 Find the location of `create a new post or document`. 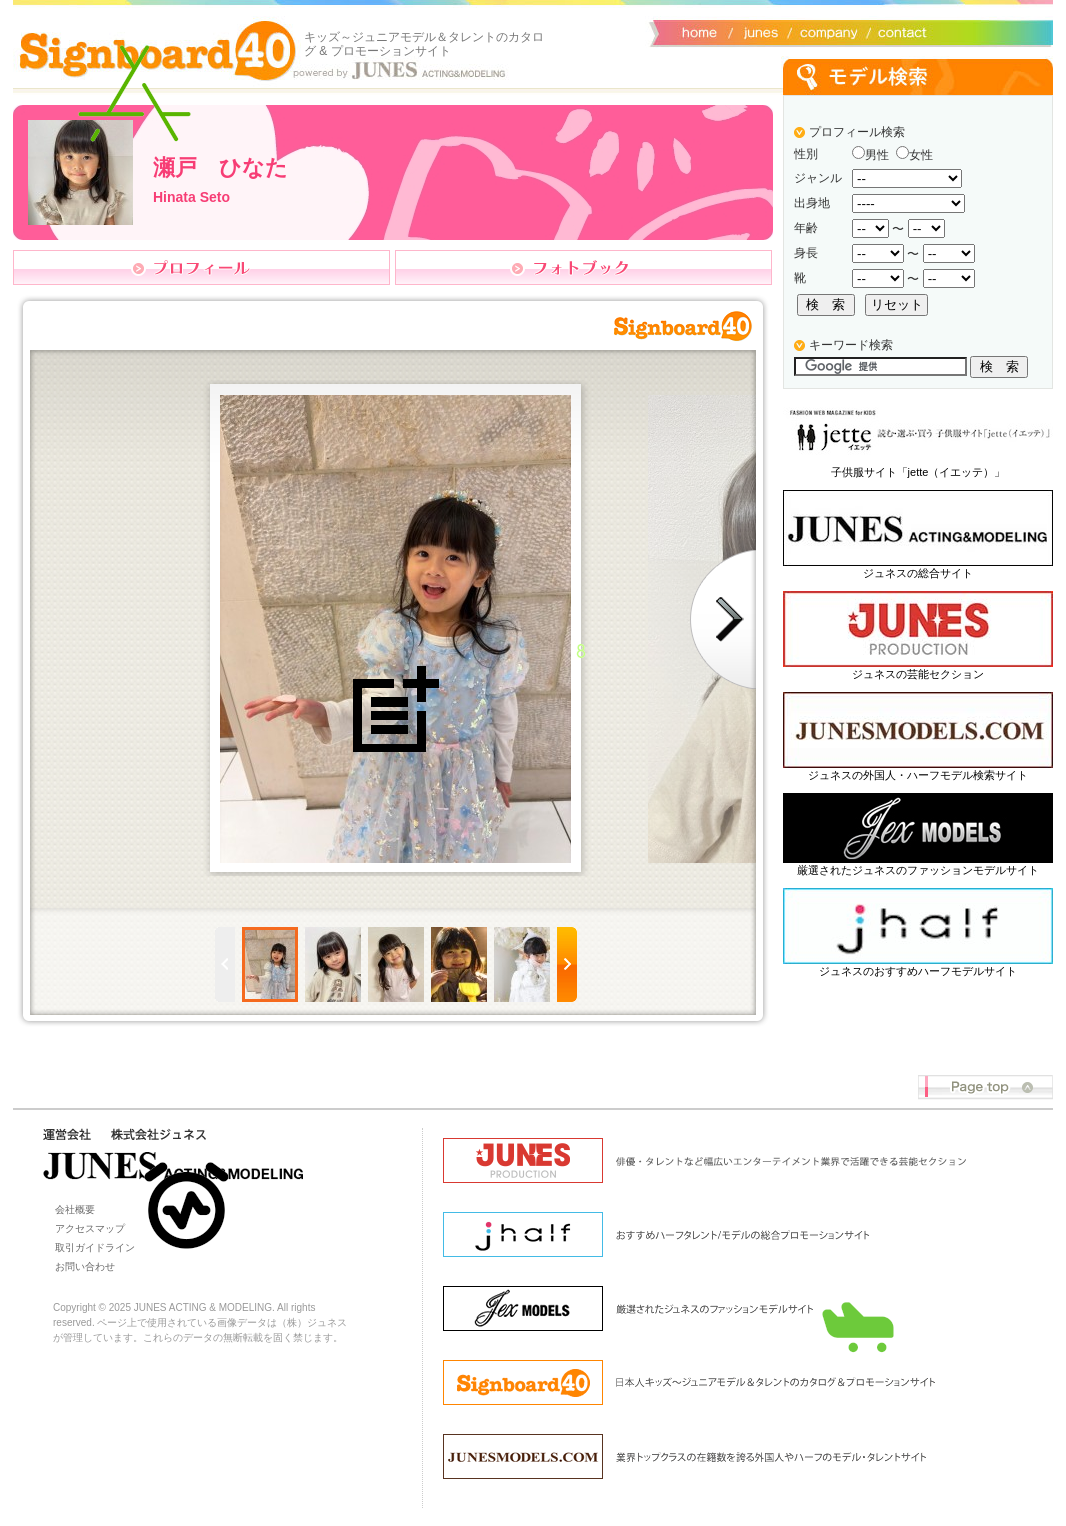

create a new post or document is located at coordinates (394, 711).